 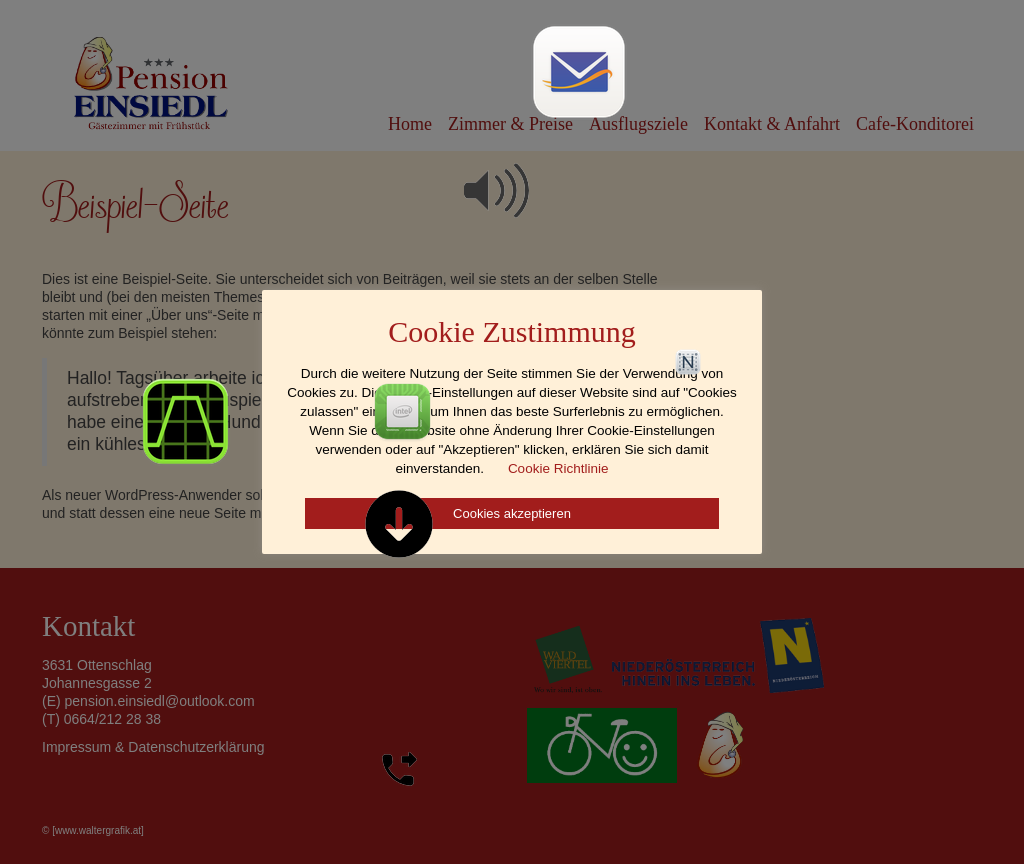 What do you see at coordinates (402, 411) in the screenshot?
I see `view CPU or processor information` at bounding box center [402, 411].